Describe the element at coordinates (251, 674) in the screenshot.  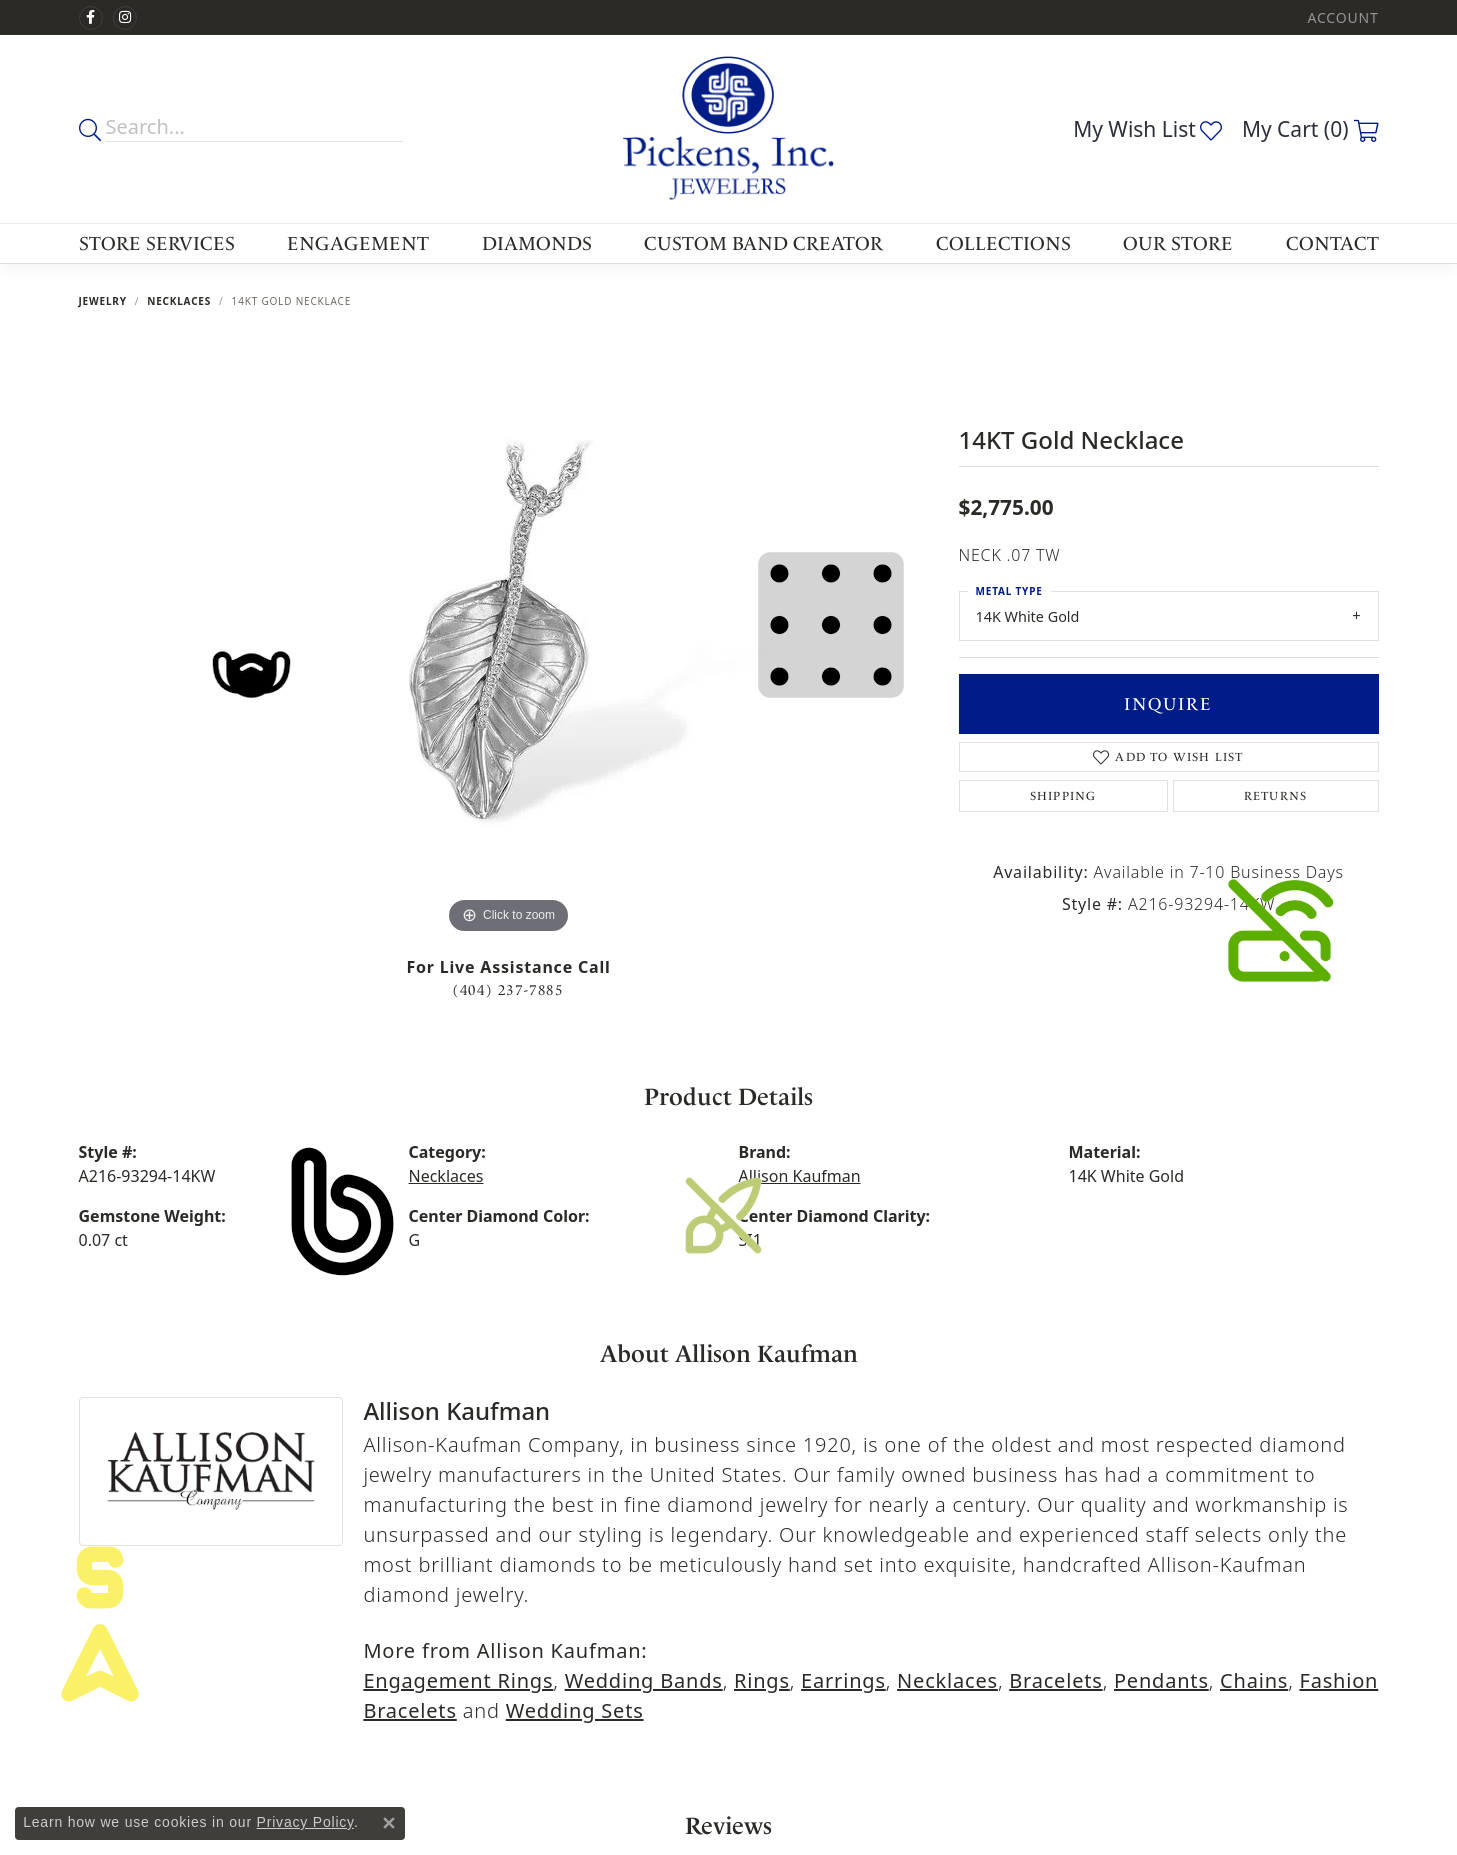
I see `indicates mask required or health safety guidelines` at that location.